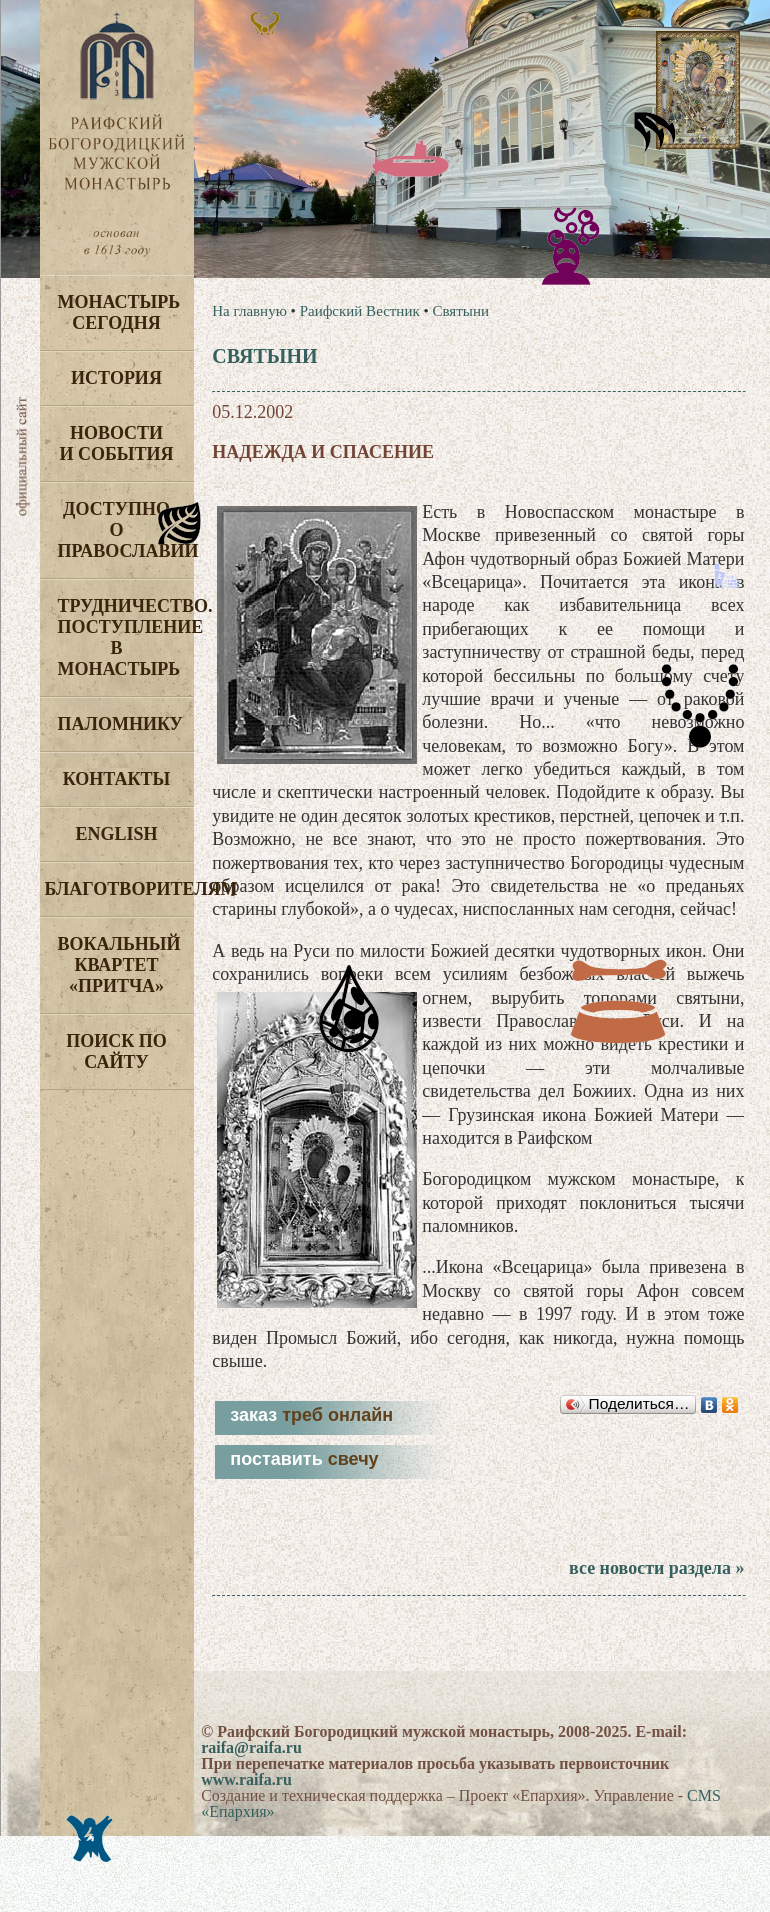 The image size is (770, 1912). I want to click on indicates player is drowning or taking water damage, so click(566, 246).